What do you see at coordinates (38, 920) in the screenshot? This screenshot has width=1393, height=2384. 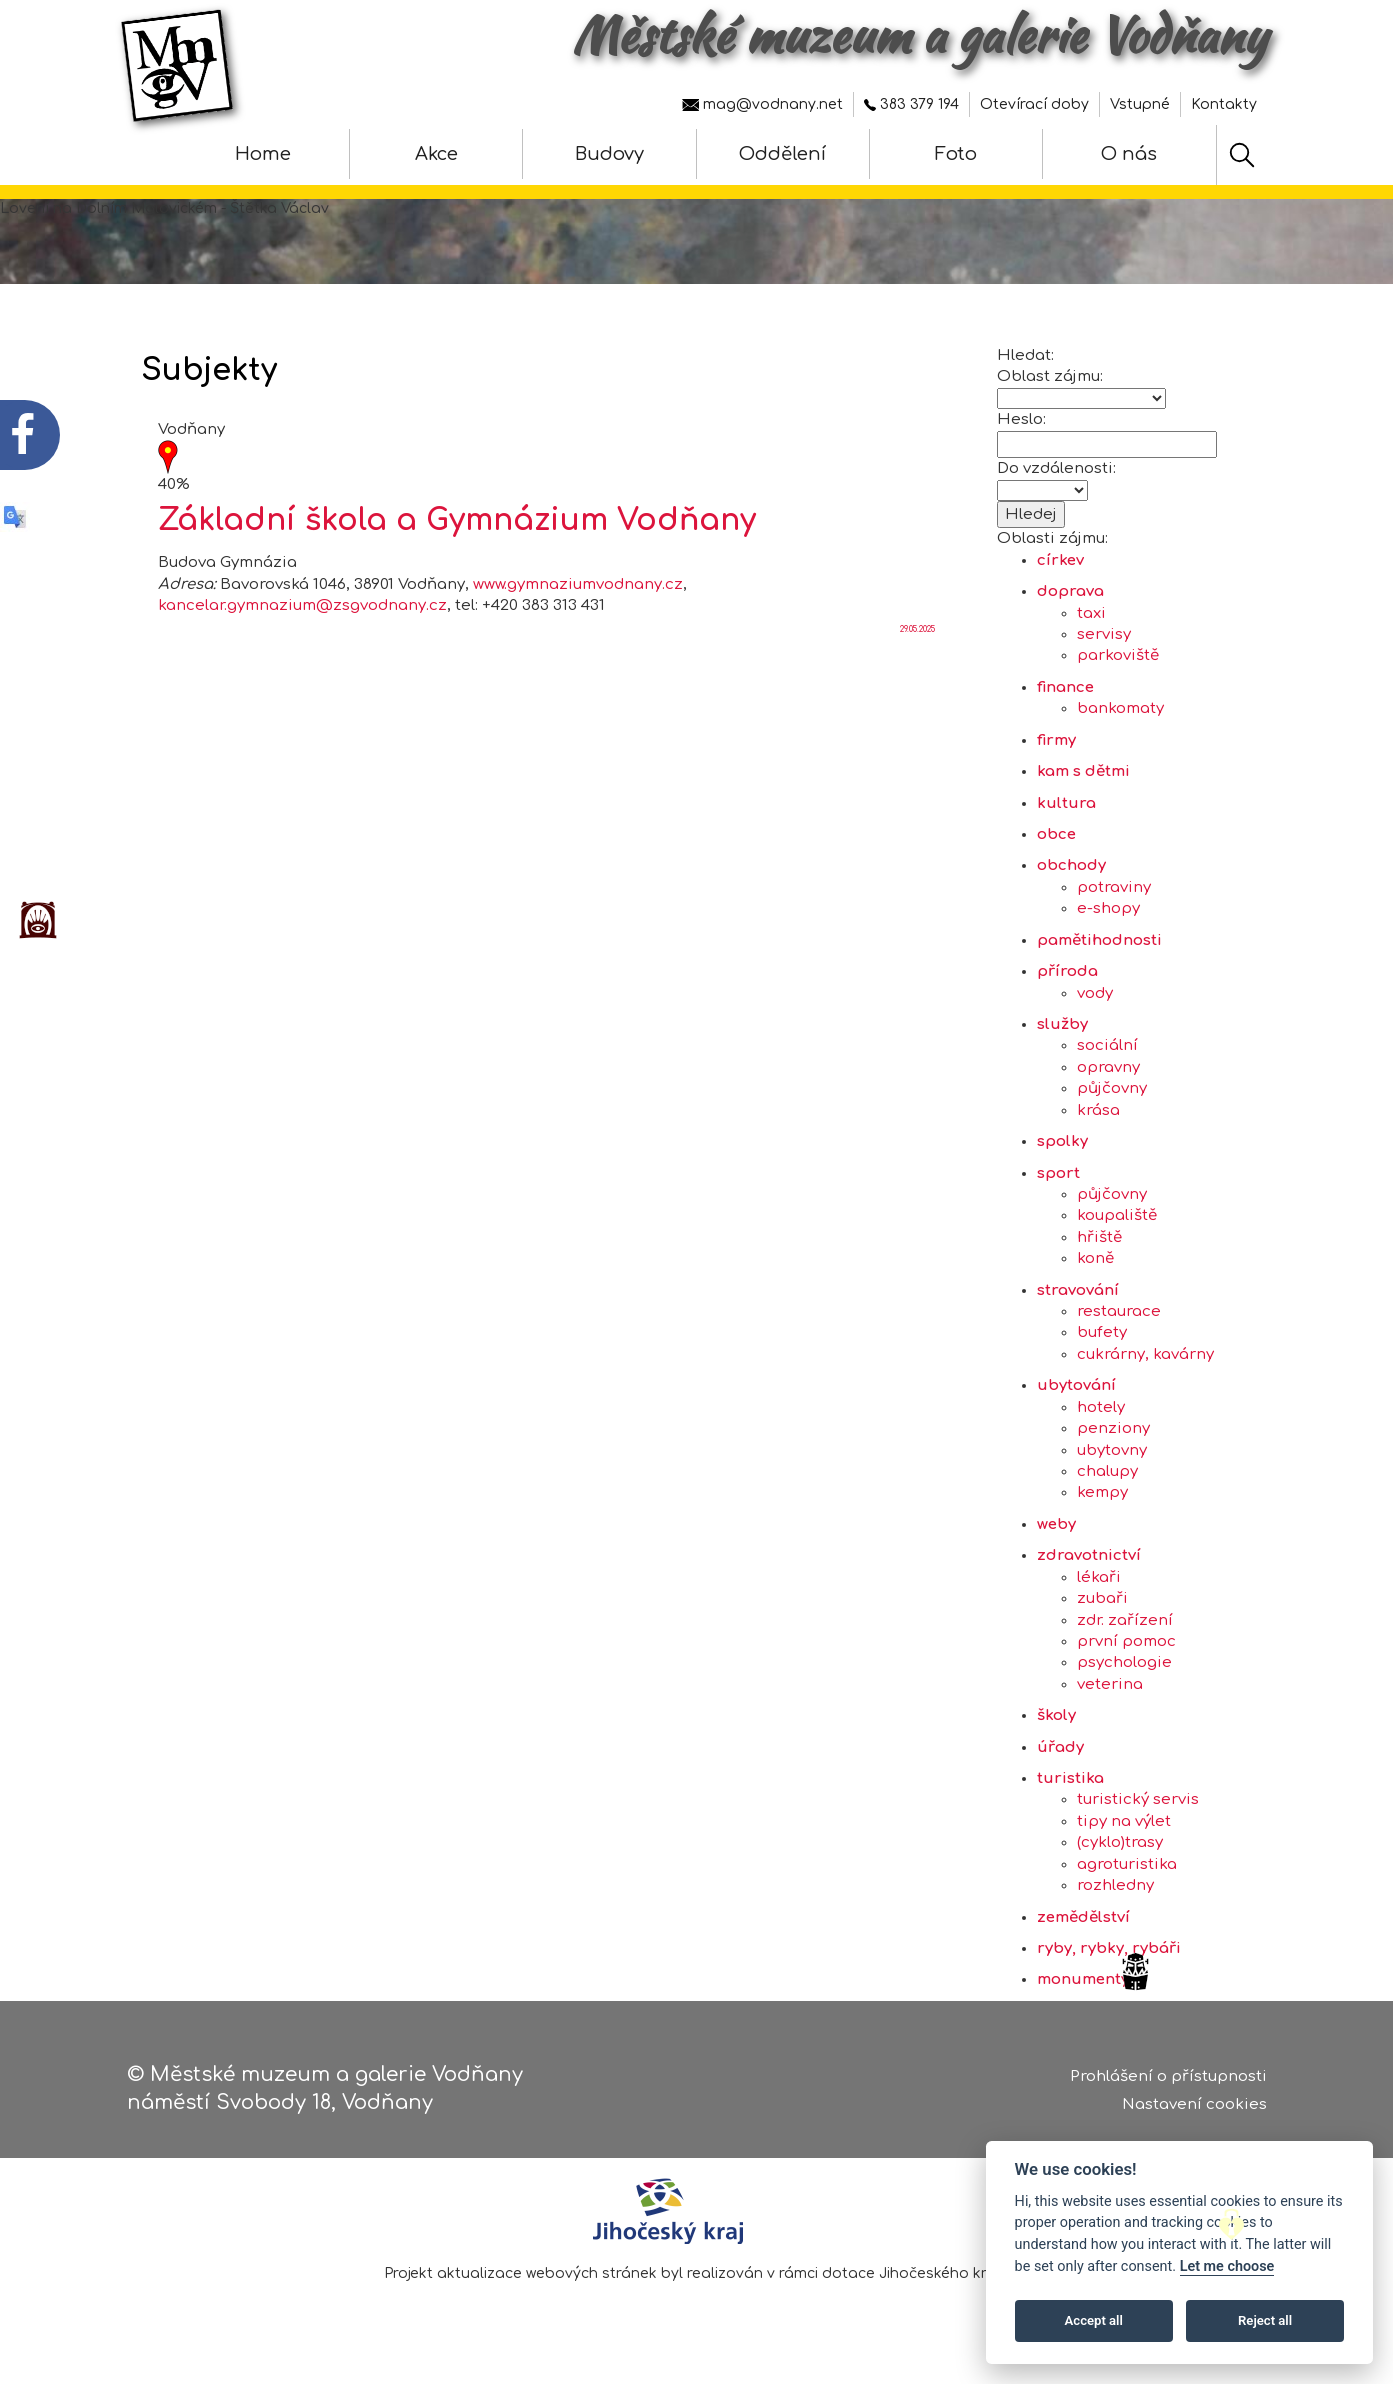 I see `mysterious or hidden content reveal` at bounding box center [38, 920].